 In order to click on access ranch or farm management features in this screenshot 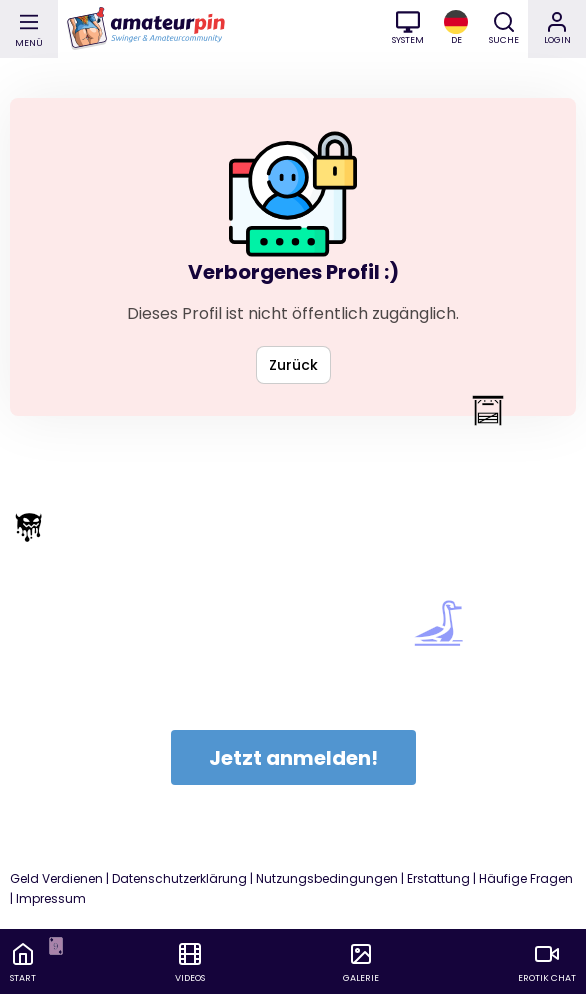, I will do `click(488, 410)`.